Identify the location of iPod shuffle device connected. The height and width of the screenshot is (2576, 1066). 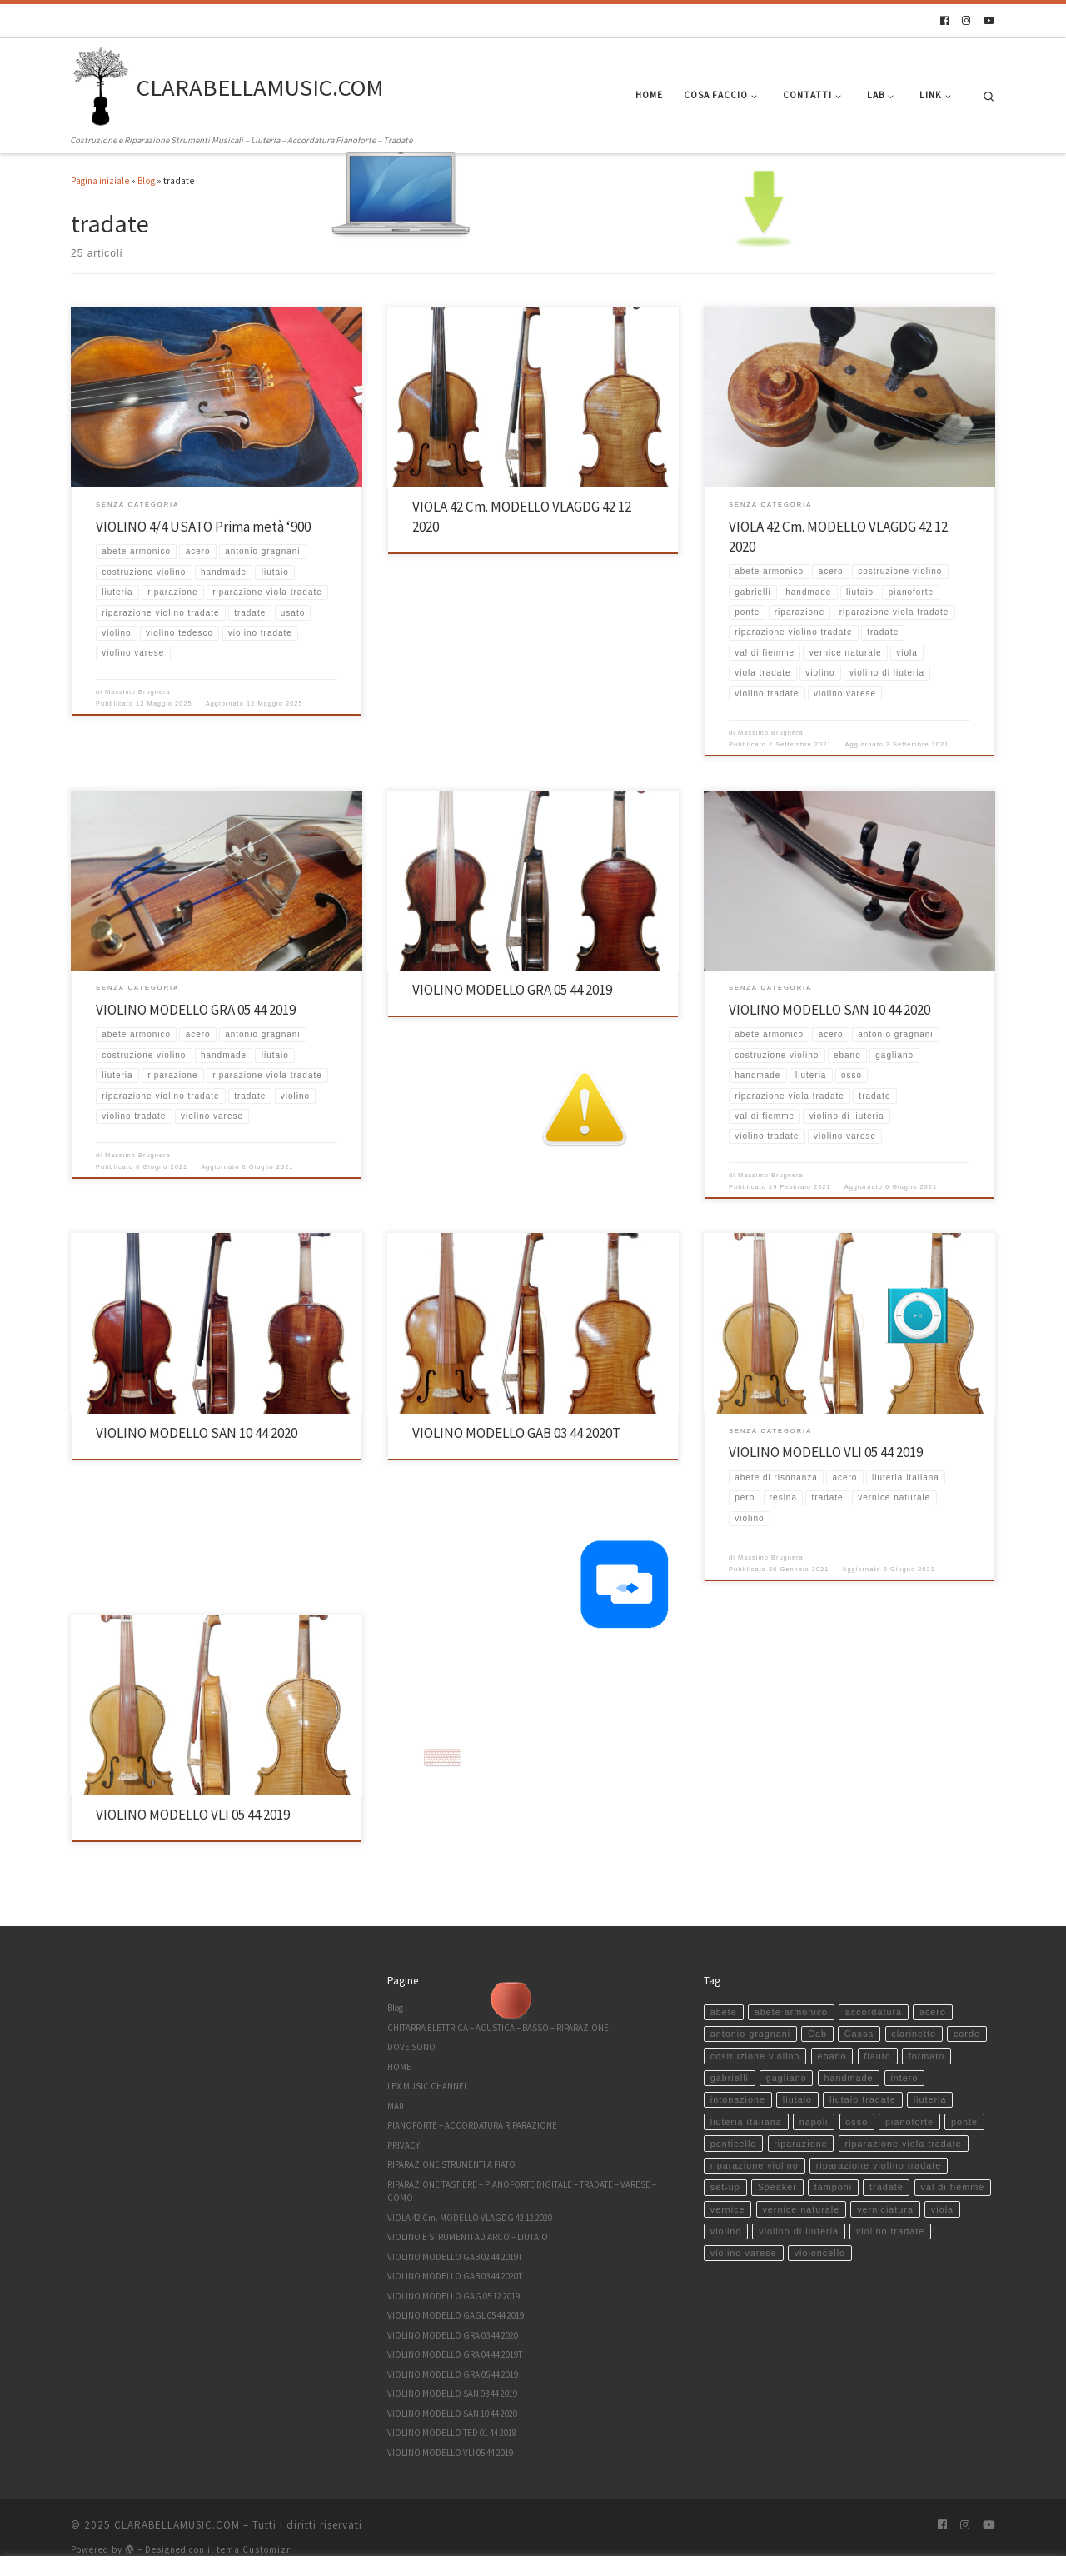
(918, 1315).